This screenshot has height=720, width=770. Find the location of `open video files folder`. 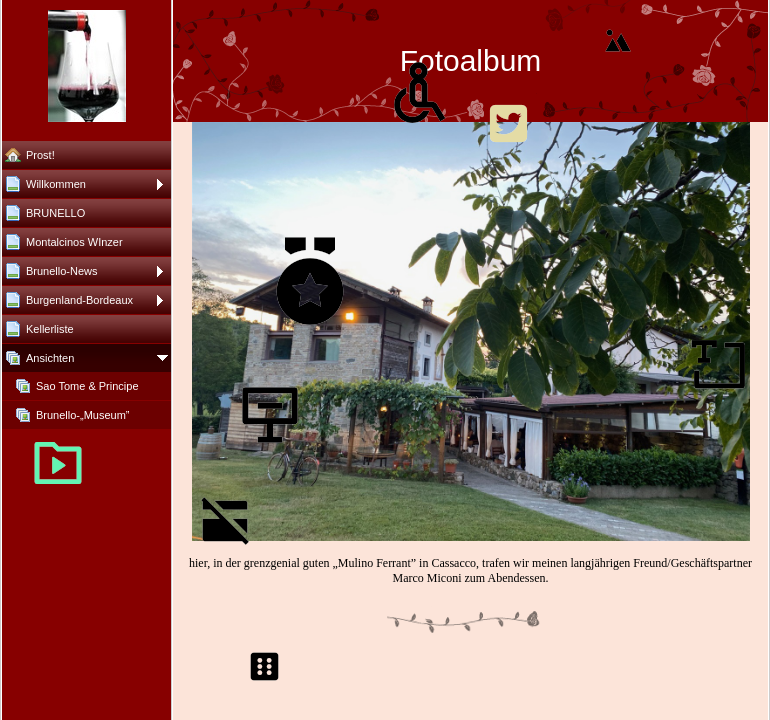

open video files folder is located at coordinates (58, 463).